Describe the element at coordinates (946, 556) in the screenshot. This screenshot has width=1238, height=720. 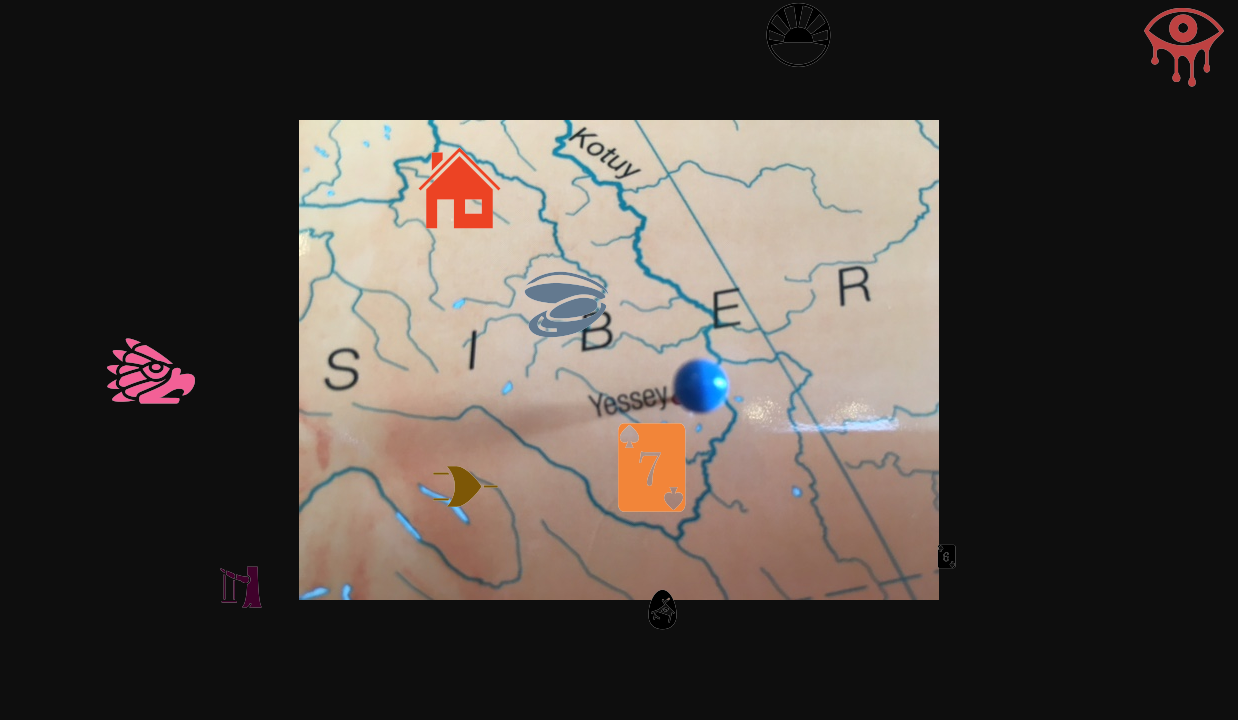
I see `six of spades playing card` at that location.